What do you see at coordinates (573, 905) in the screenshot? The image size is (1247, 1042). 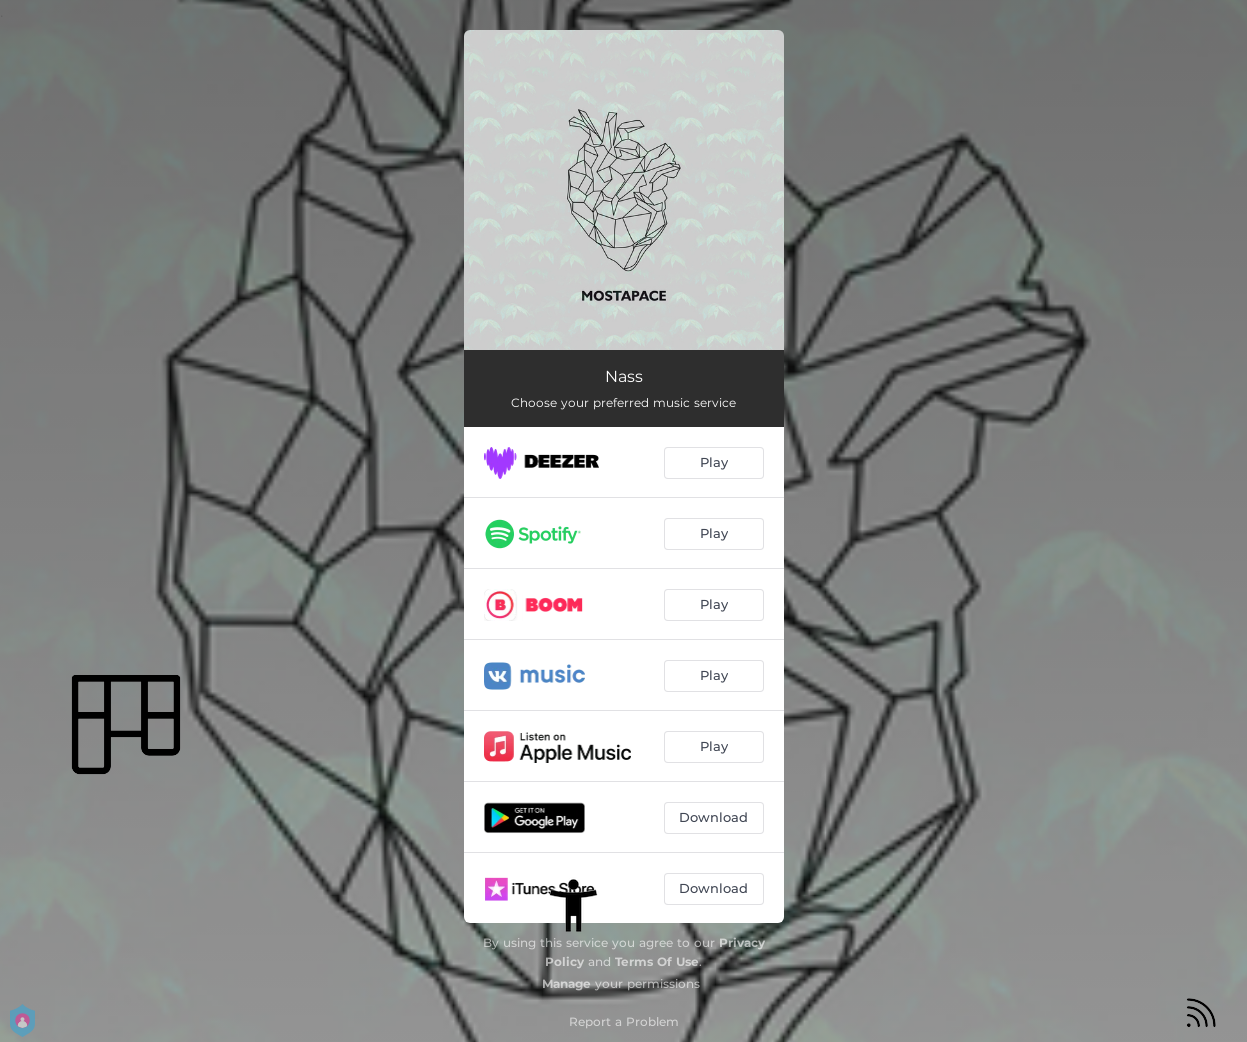 I see `access accessibility settings` at bounding box center [573, 905].